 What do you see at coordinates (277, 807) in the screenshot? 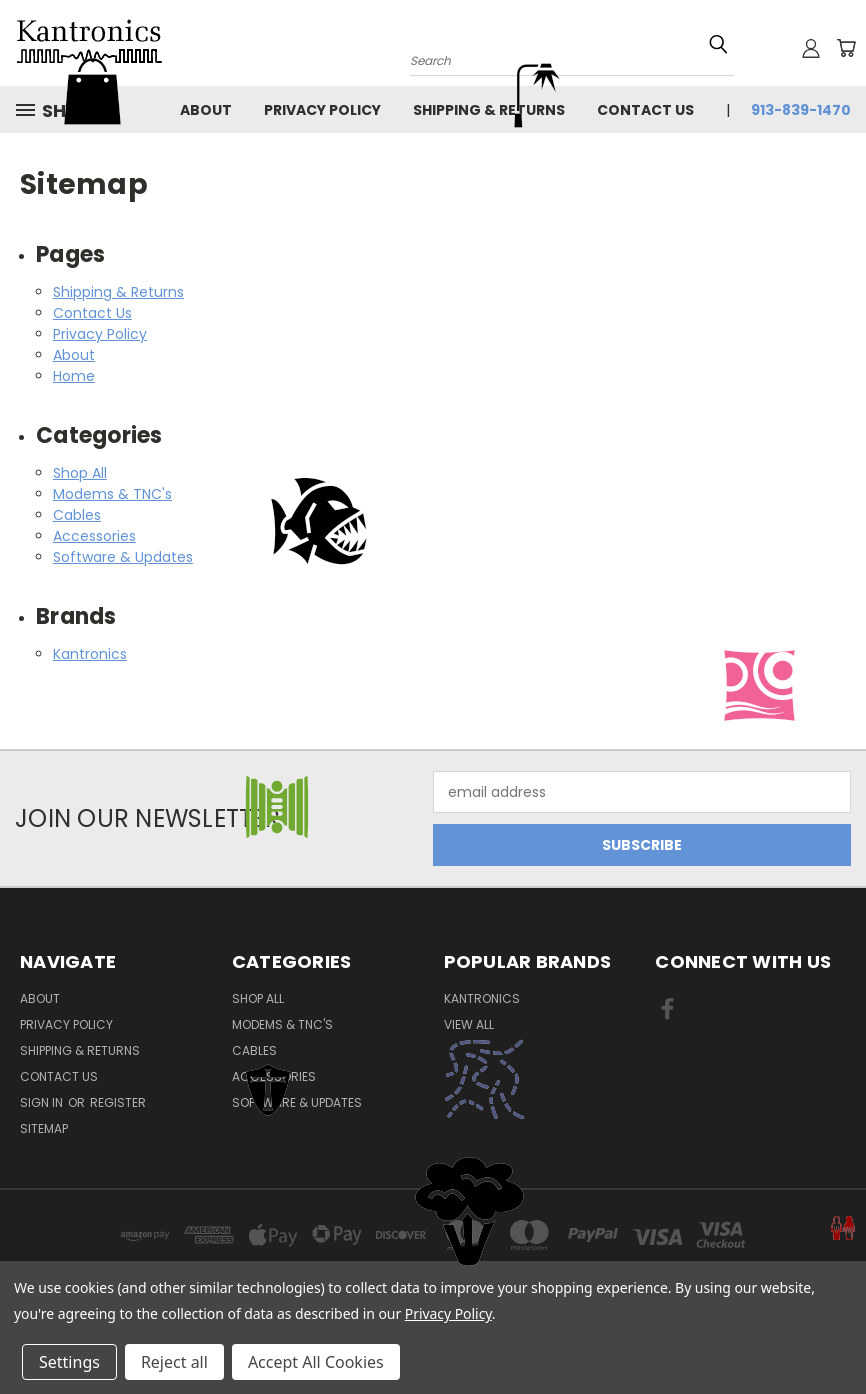
I see `accordion or bellows instrument in a music game` at bounding box center [277, 807].